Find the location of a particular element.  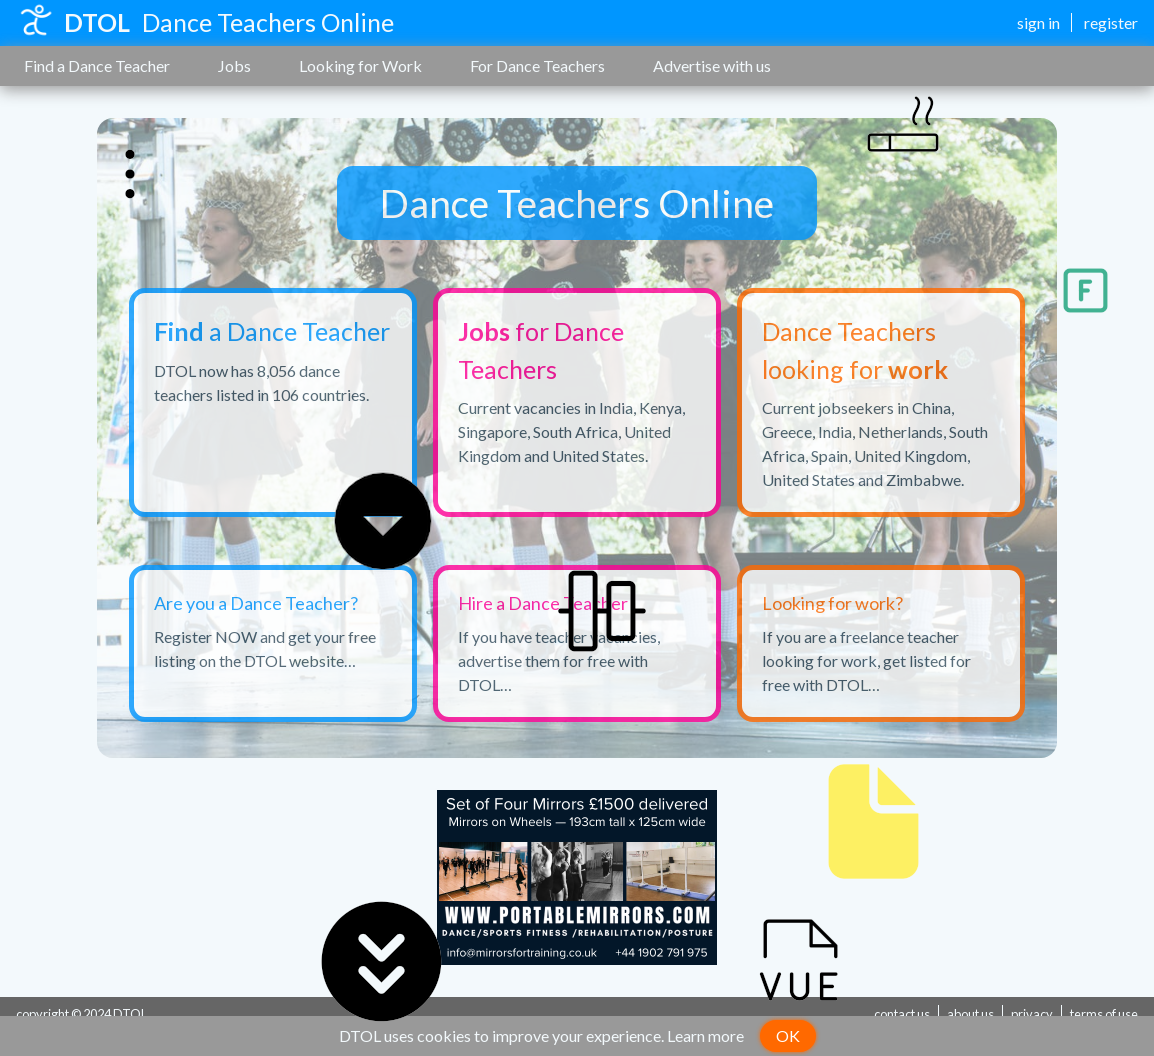

view document or file is located at coordinates (873, 821).